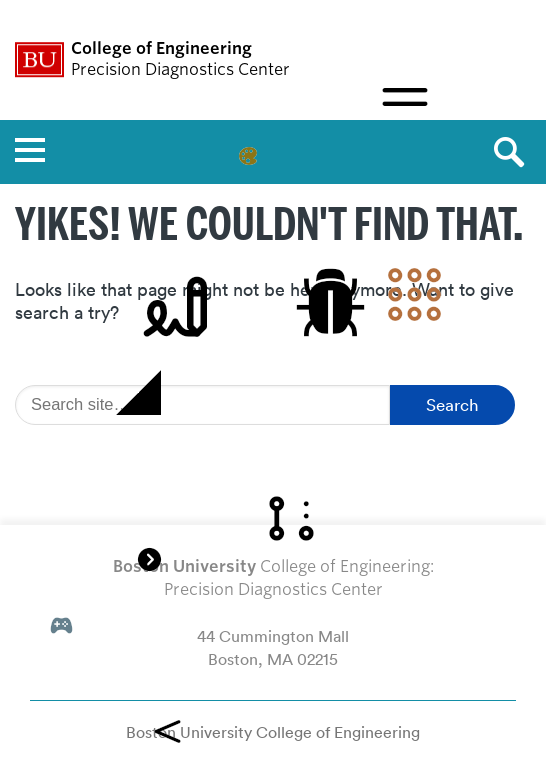 This screenshot has width=546, height=758. I want to click on indicates a draft pull request awaiting completion, so click(291, 518).